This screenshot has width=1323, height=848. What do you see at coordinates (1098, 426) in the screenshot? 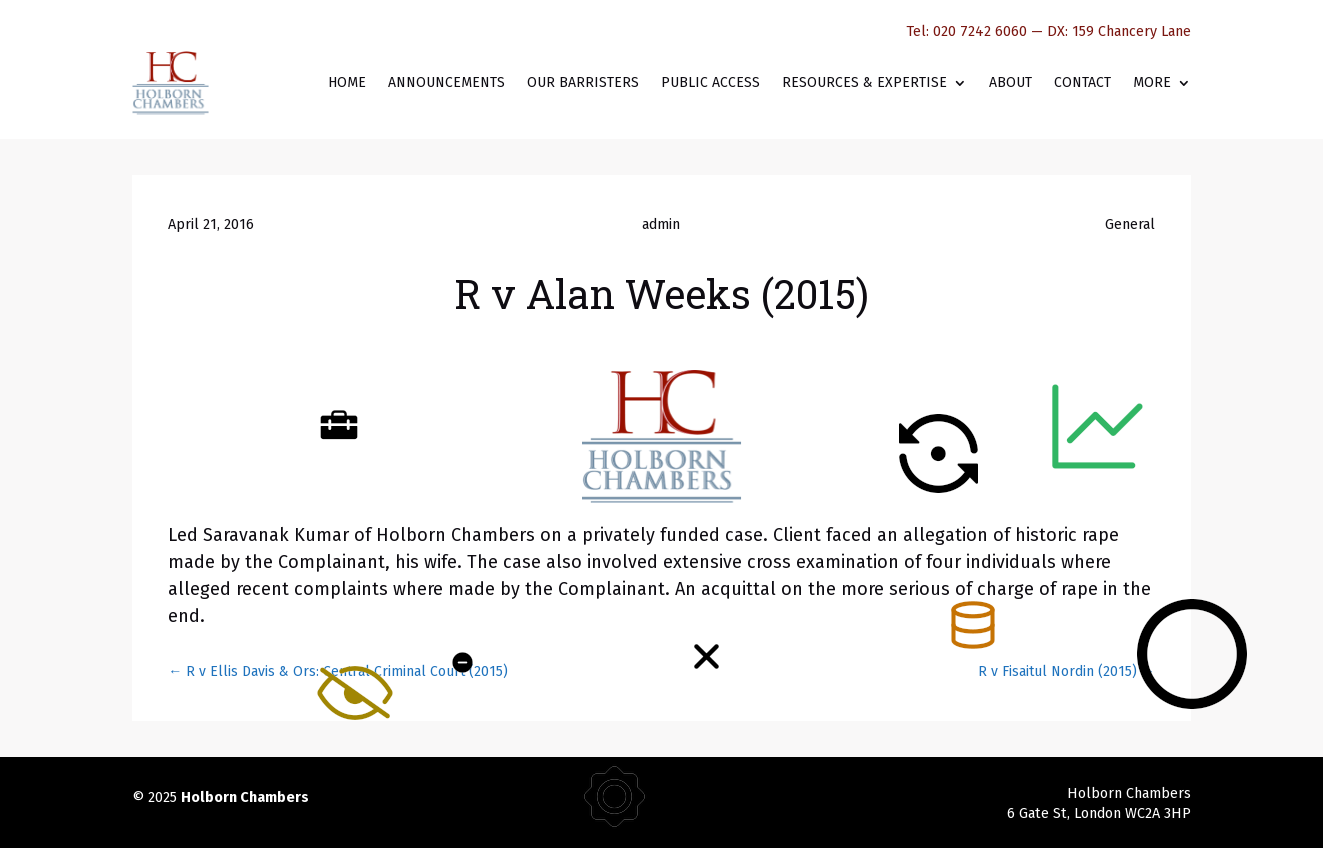
I see `view analytics or statistics` at bounding box center [1098, 426].